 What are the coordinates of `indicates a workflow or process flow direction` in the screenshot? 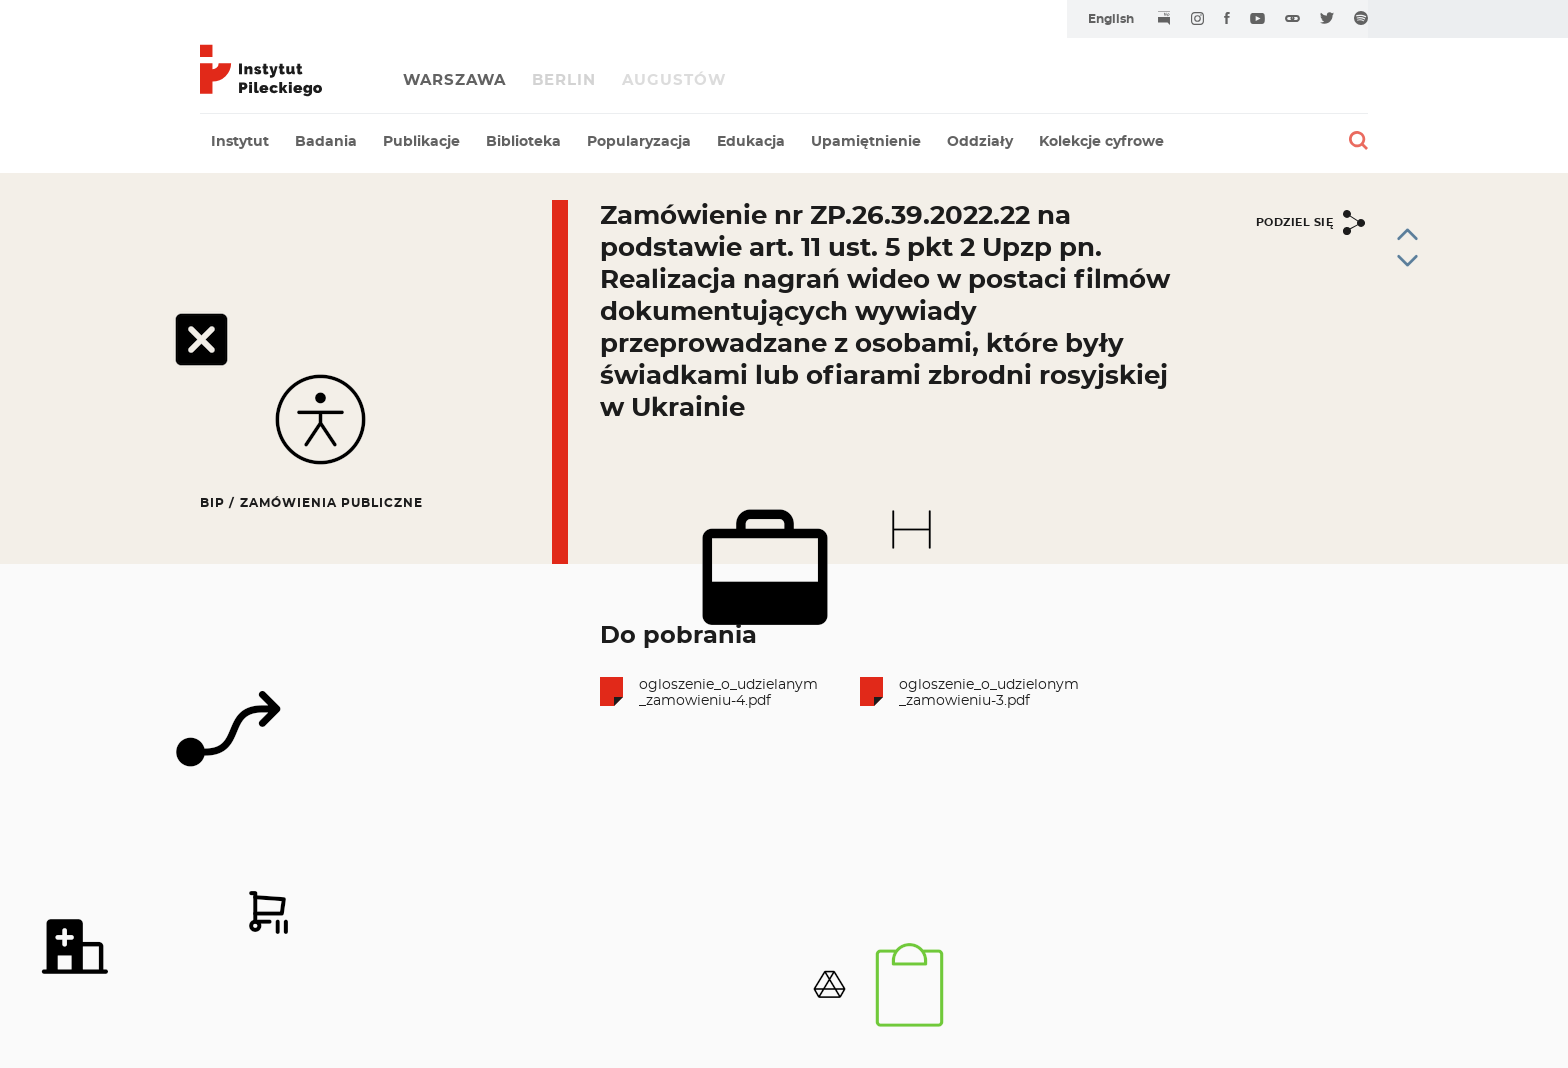 It's located at (226, 730).